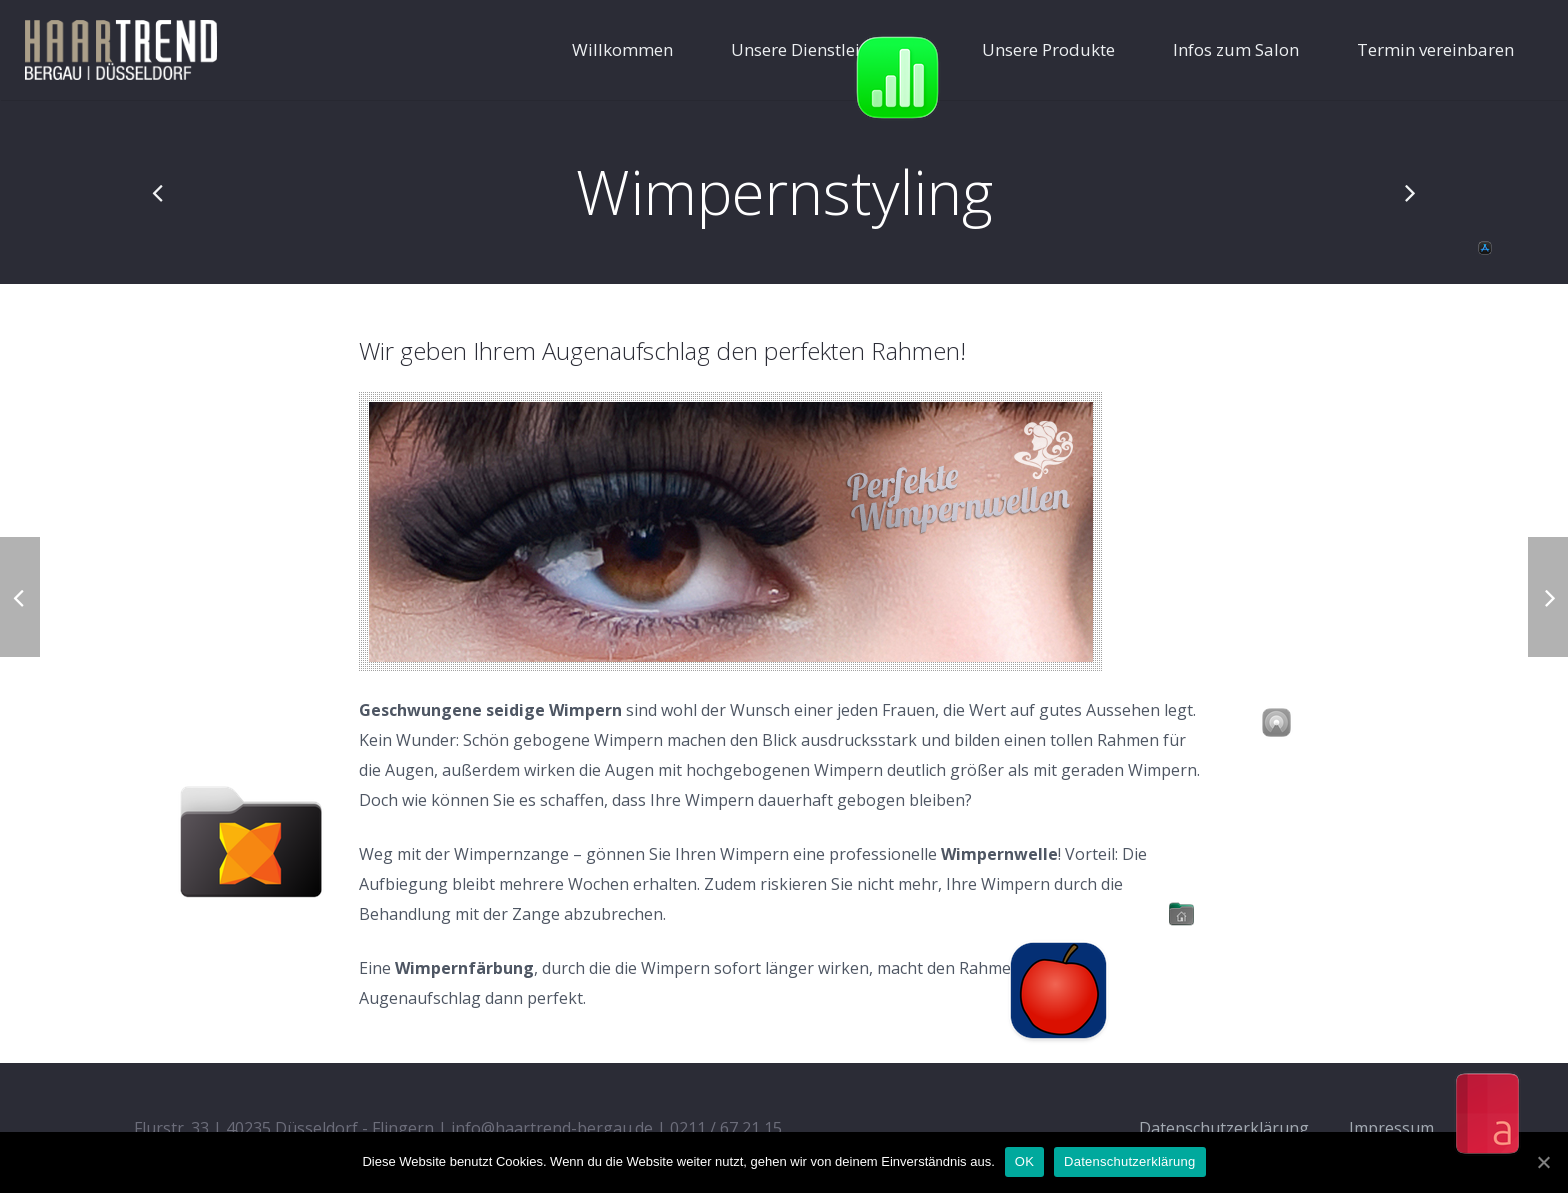 This screenshot has width=1568, height=1193. I want to click on access your home folder, so click(1181, 913).